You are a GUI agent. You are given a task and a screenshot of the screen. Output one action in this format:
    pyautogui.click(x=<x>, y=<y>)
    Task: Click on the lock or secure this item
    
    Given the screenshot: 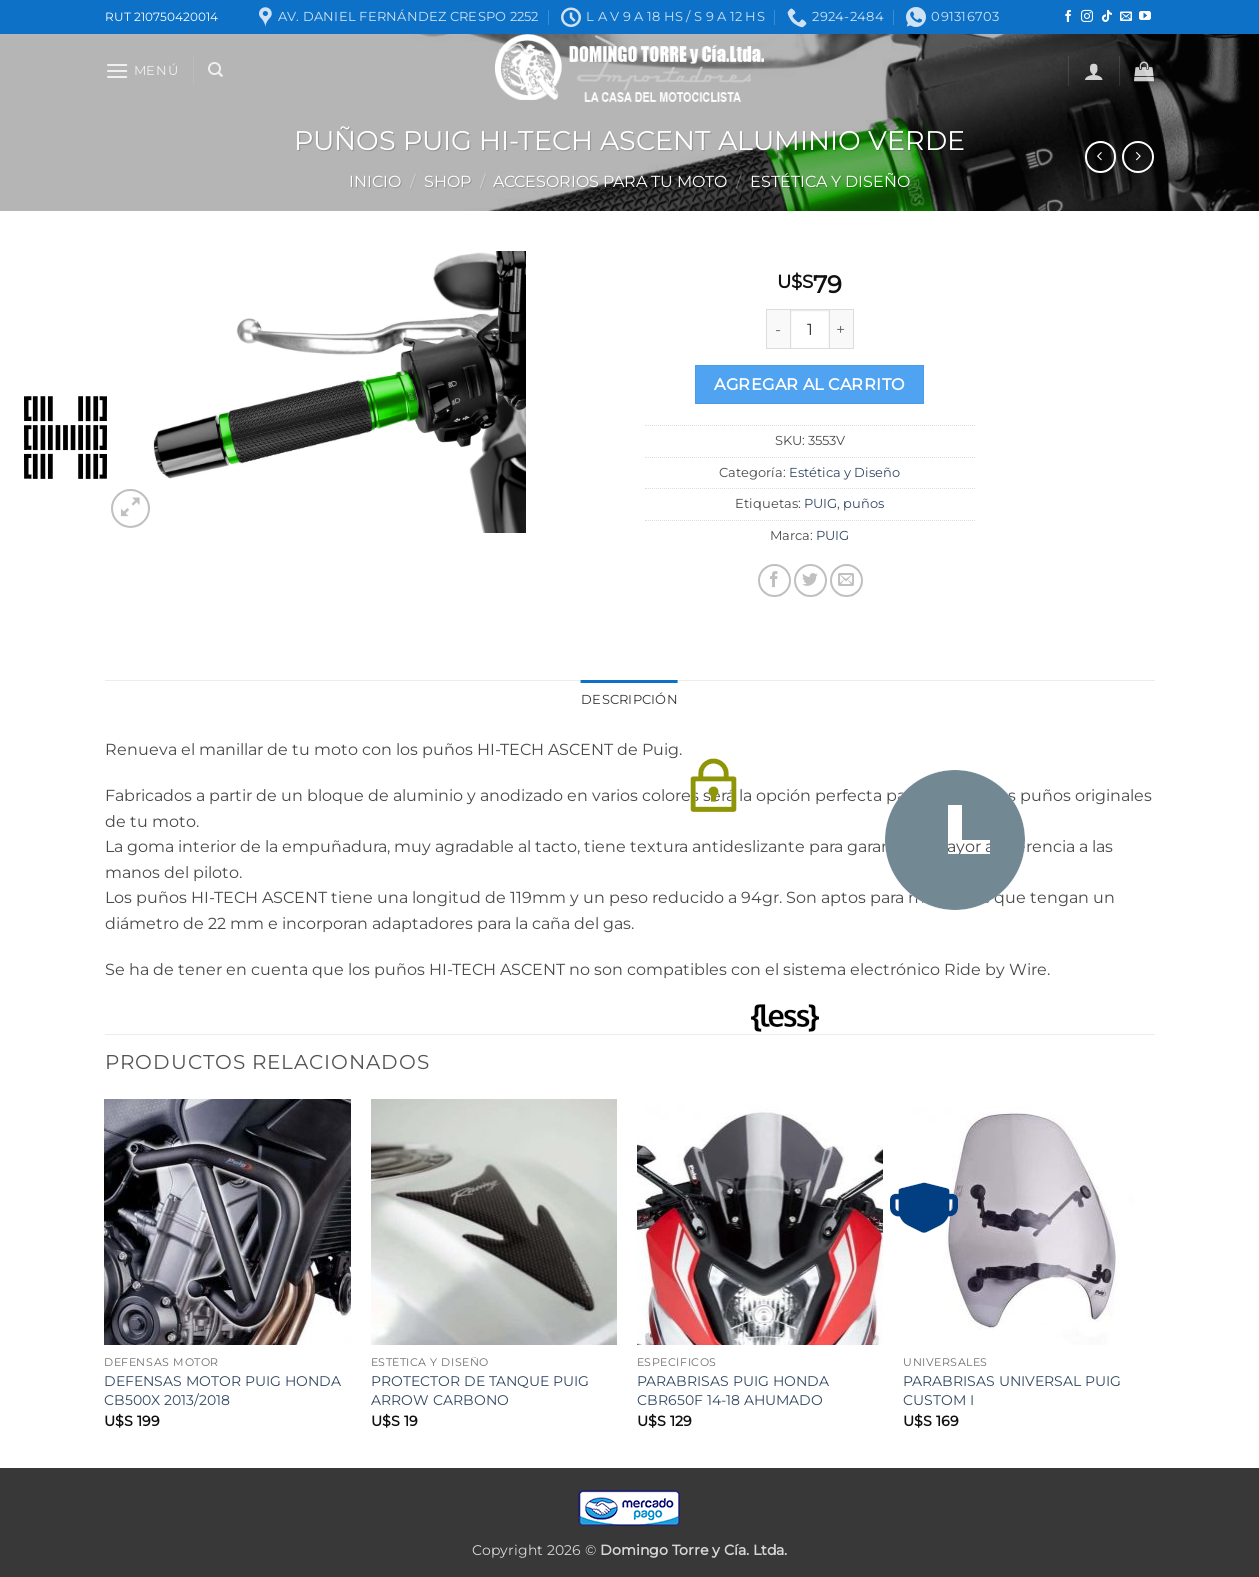 What is the action you would take?
    pyautogui.click(x=713, y=786)
    